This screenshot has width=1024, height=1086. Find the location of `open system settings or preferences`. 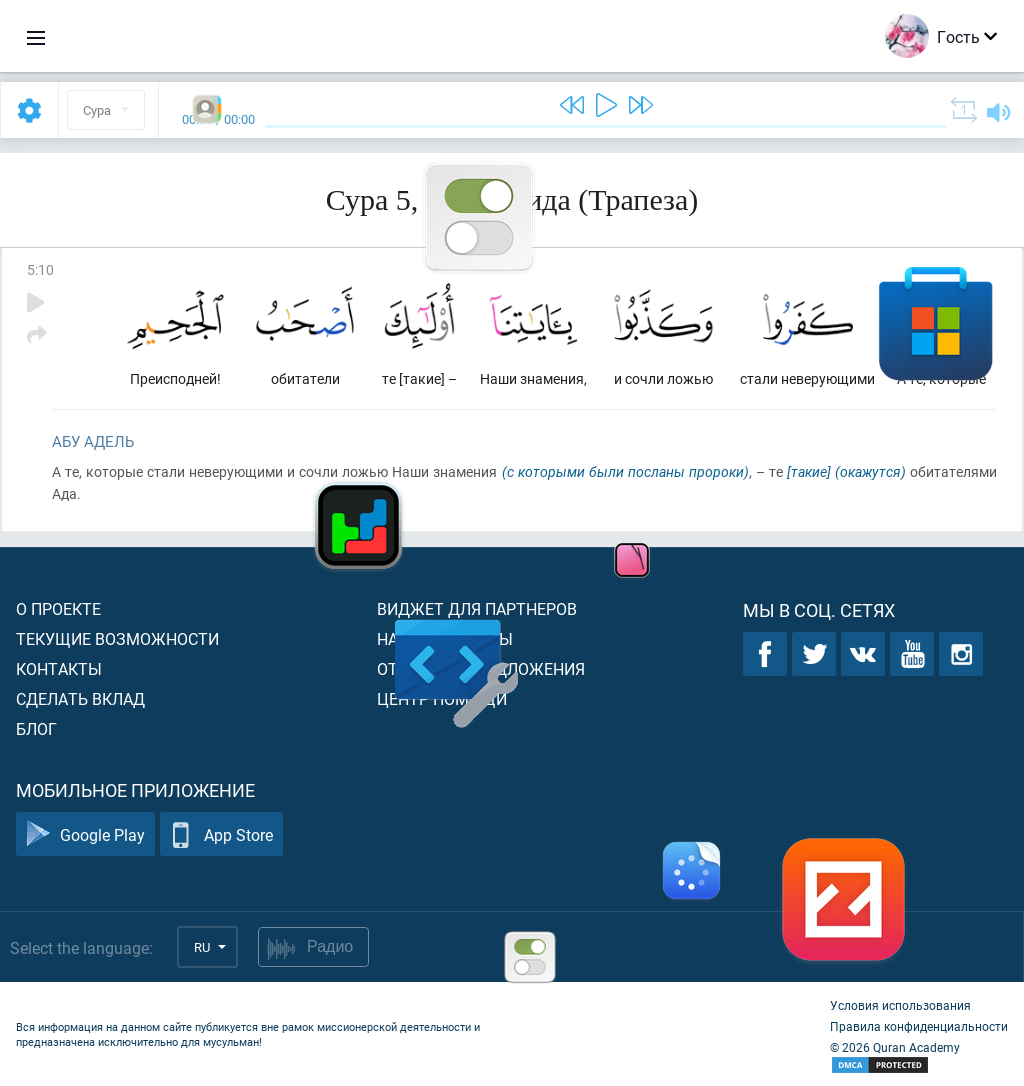

open system settings or preferences is located at coordinates (479, 217).